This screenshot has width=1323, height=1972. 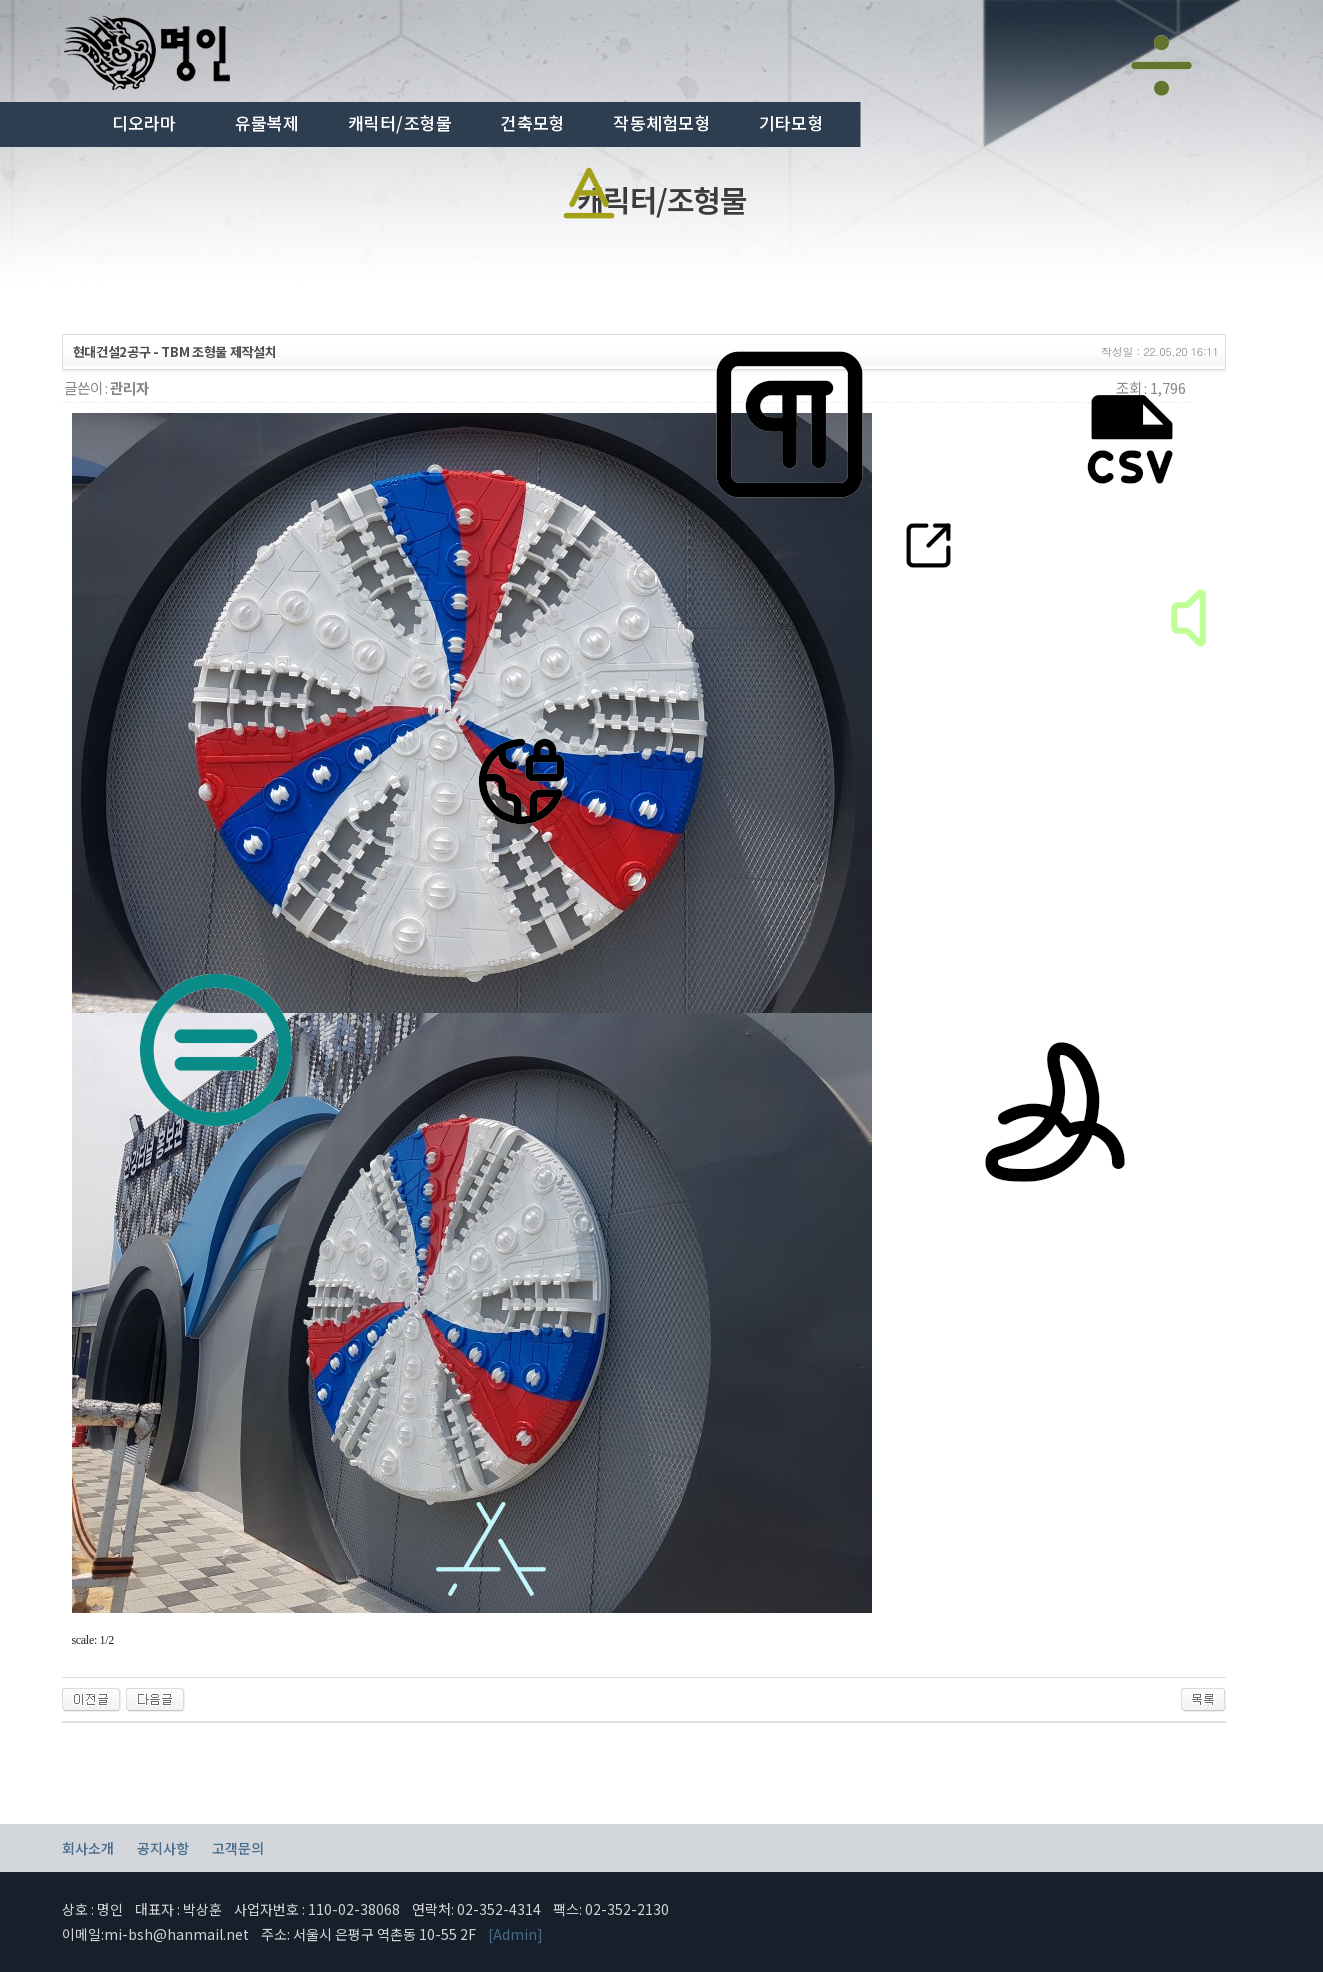 What do you see at coordinates (491, 1553) in the screenshot?
I see `open the app store` at bounding box center [491, 1553].